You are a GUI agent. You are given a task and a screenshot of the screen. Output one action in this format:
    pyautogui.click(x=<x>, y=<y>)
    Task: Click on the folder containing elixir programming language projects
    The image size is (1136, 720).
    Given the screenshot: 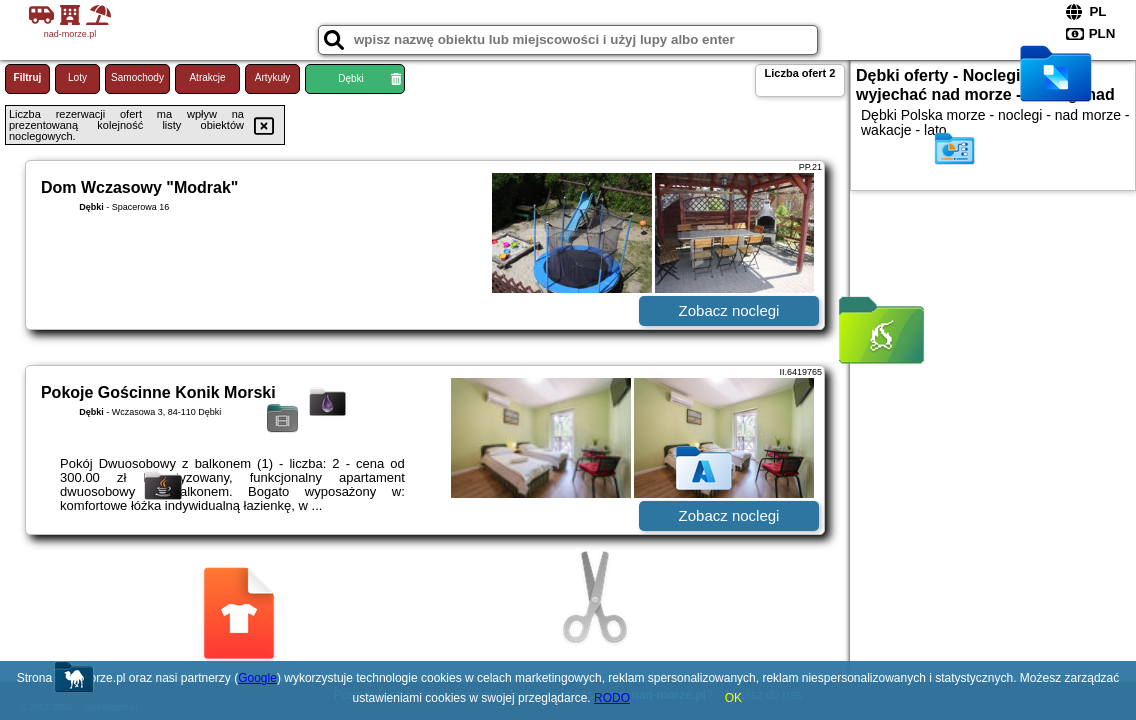 What is the action you would take?
    pyautogui.click(x=327, y=402)
    